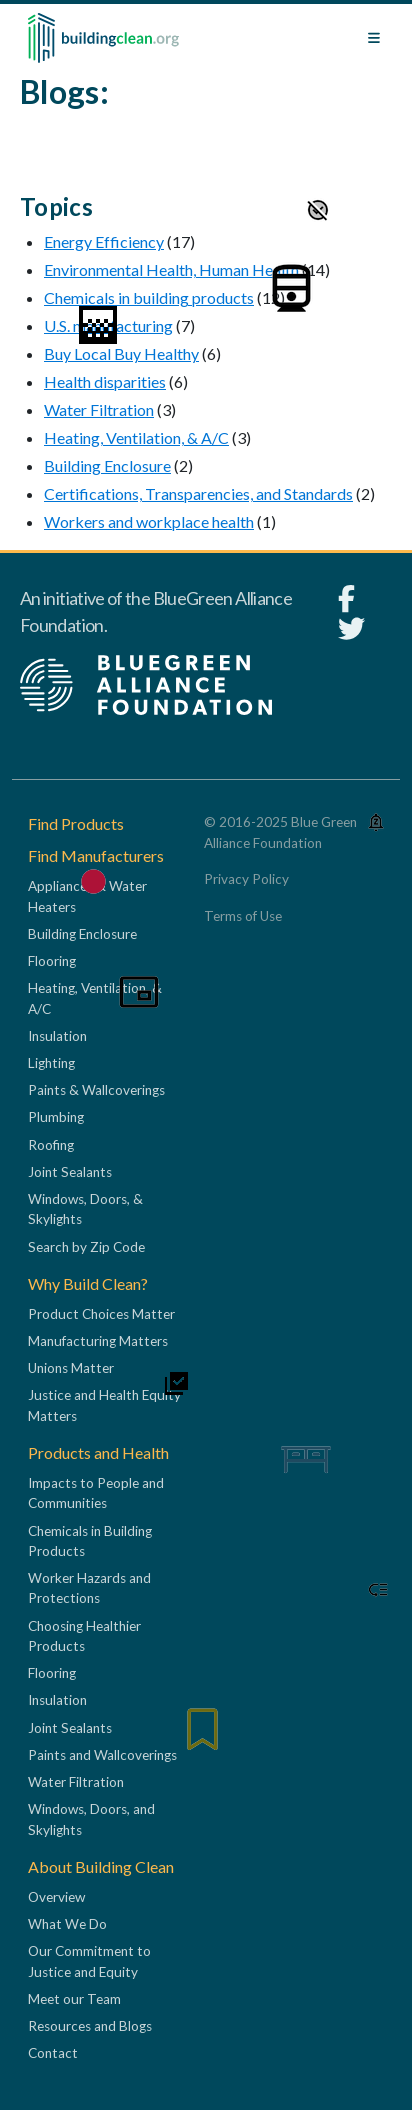 This screenshot has height=2110, width=412. Describe the element at coordinates (376, 822) in the screenshot. I see `notifications are currently snoozed` at that location.